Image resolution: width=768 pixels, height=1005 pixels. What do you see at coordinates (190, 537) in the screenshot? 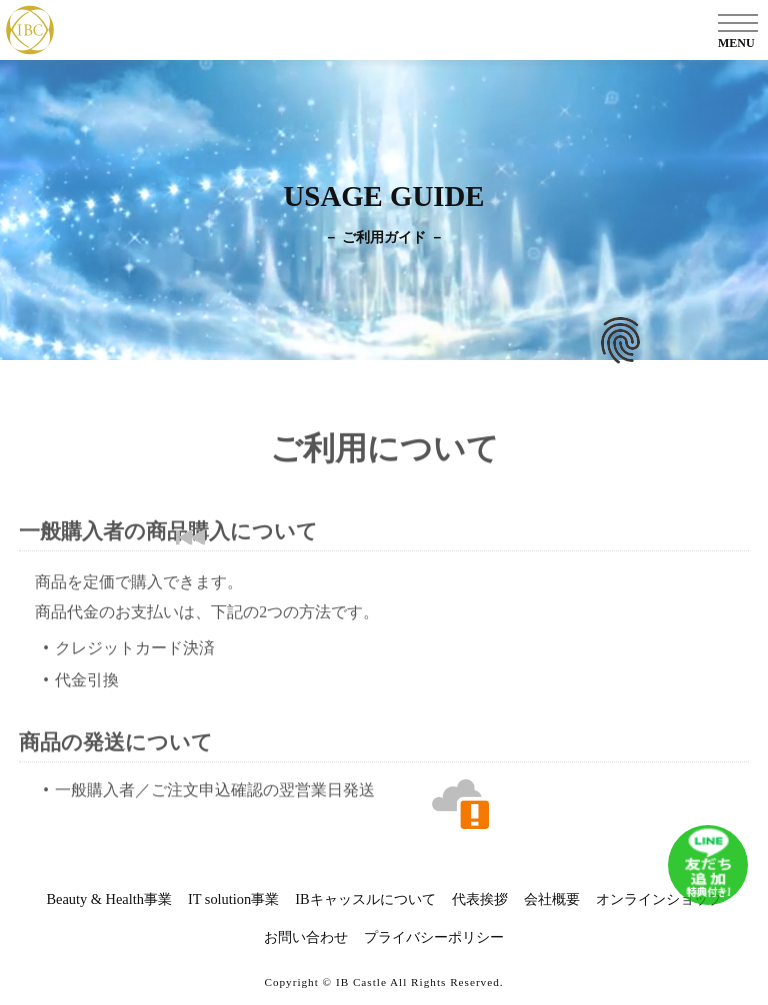
I see `skip to the previous track` at bounding box center [190, 537].